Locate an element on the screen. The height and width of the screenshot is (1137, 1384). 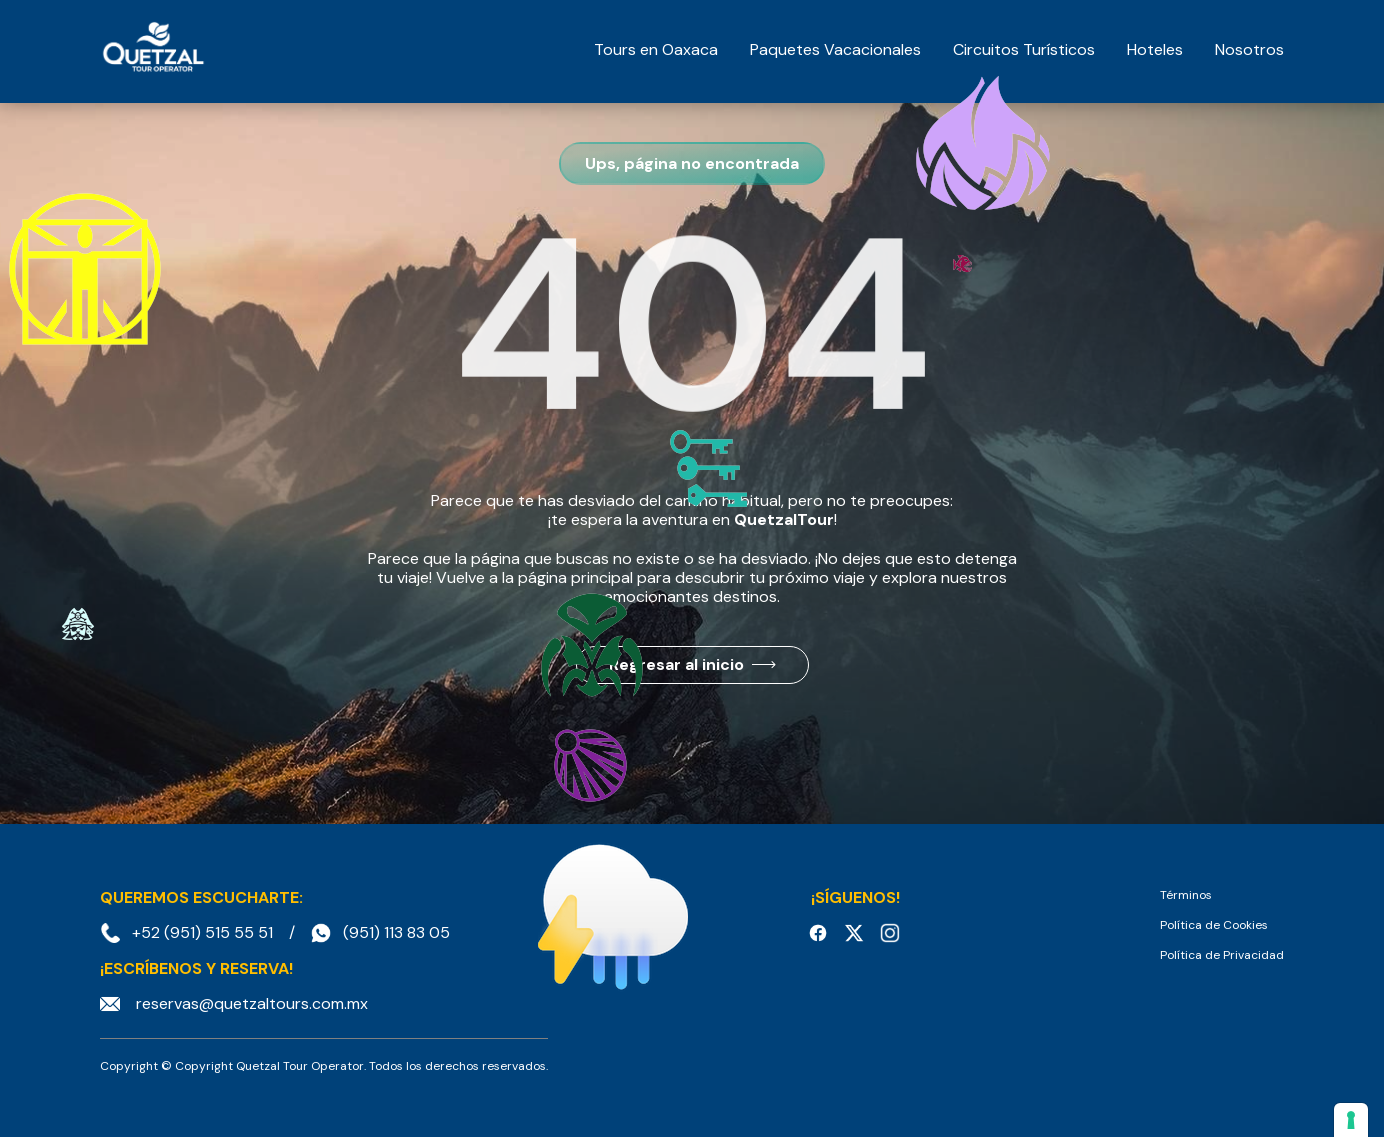
indicates an alien or bug-type enemy is located at coordinates (592, 645).